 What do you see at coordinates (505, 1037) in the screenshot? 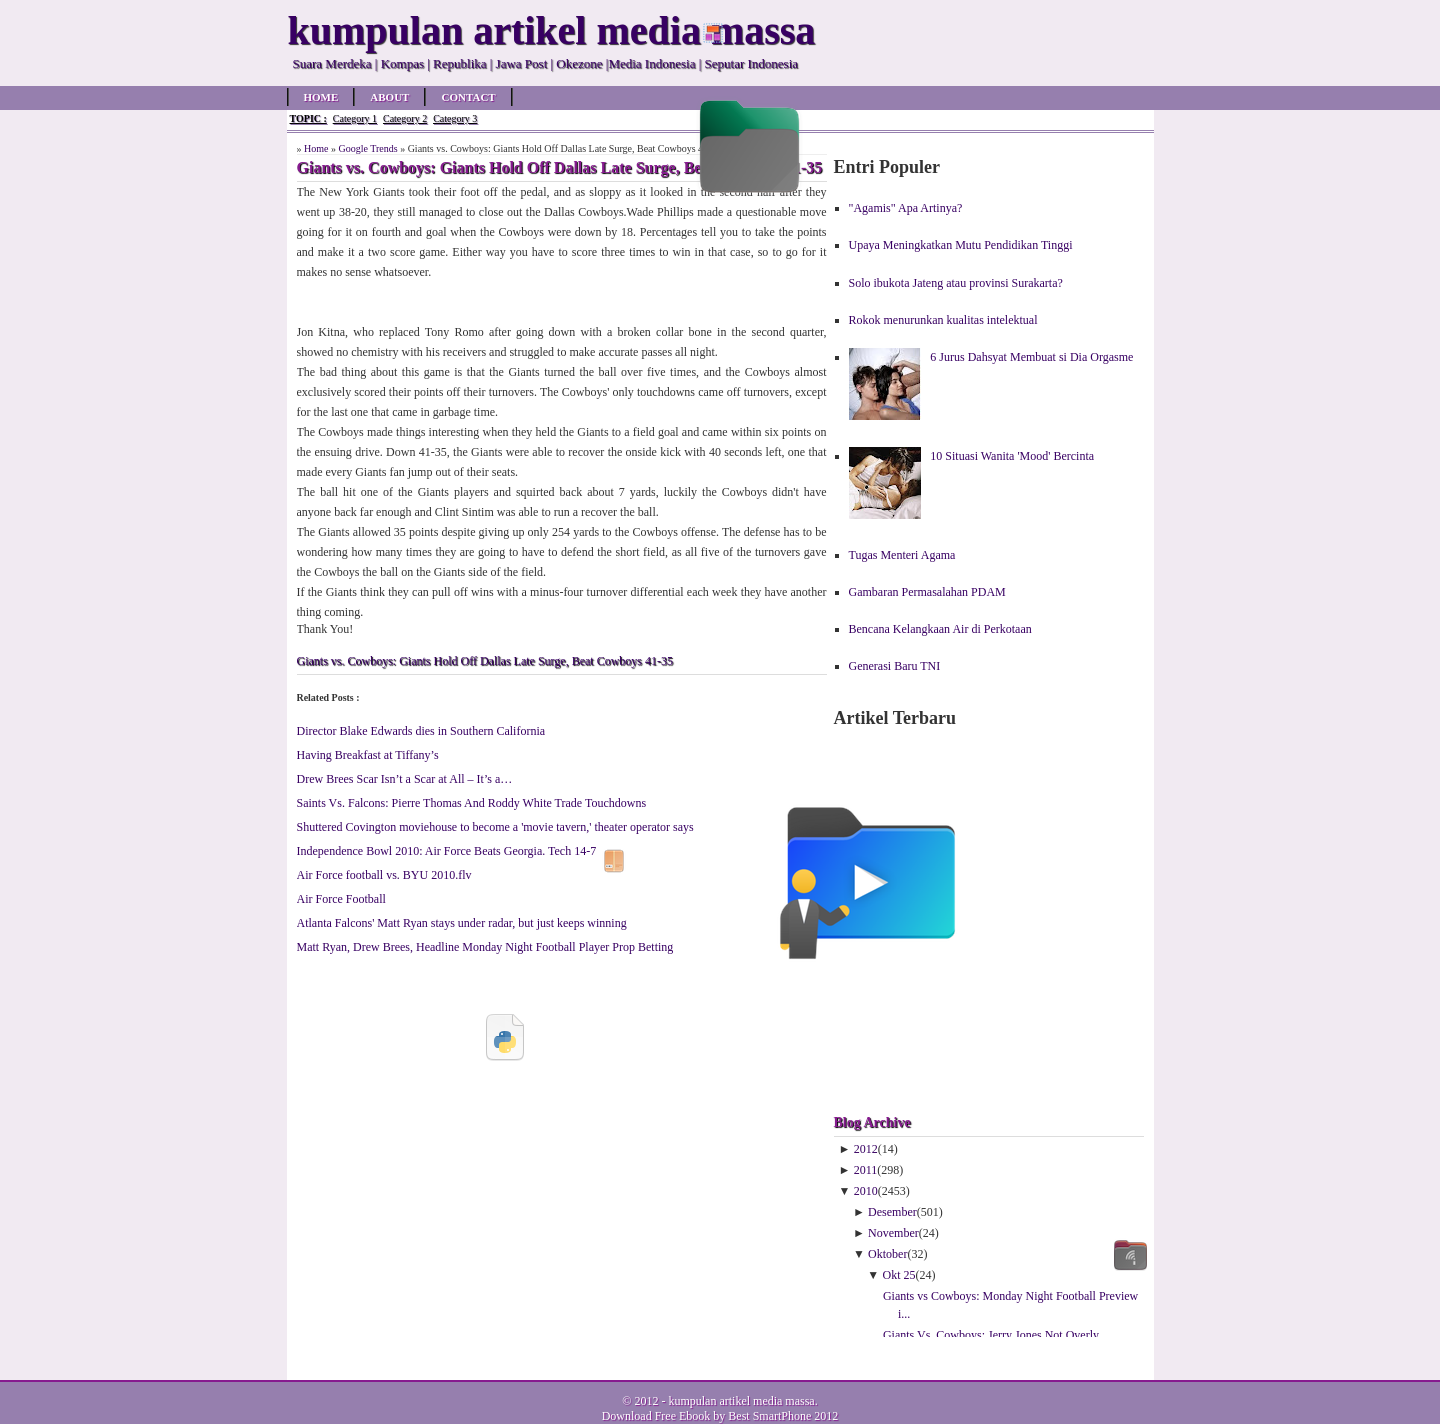
I see `a python 3 script or source file` at bounding box center [505, 1037].